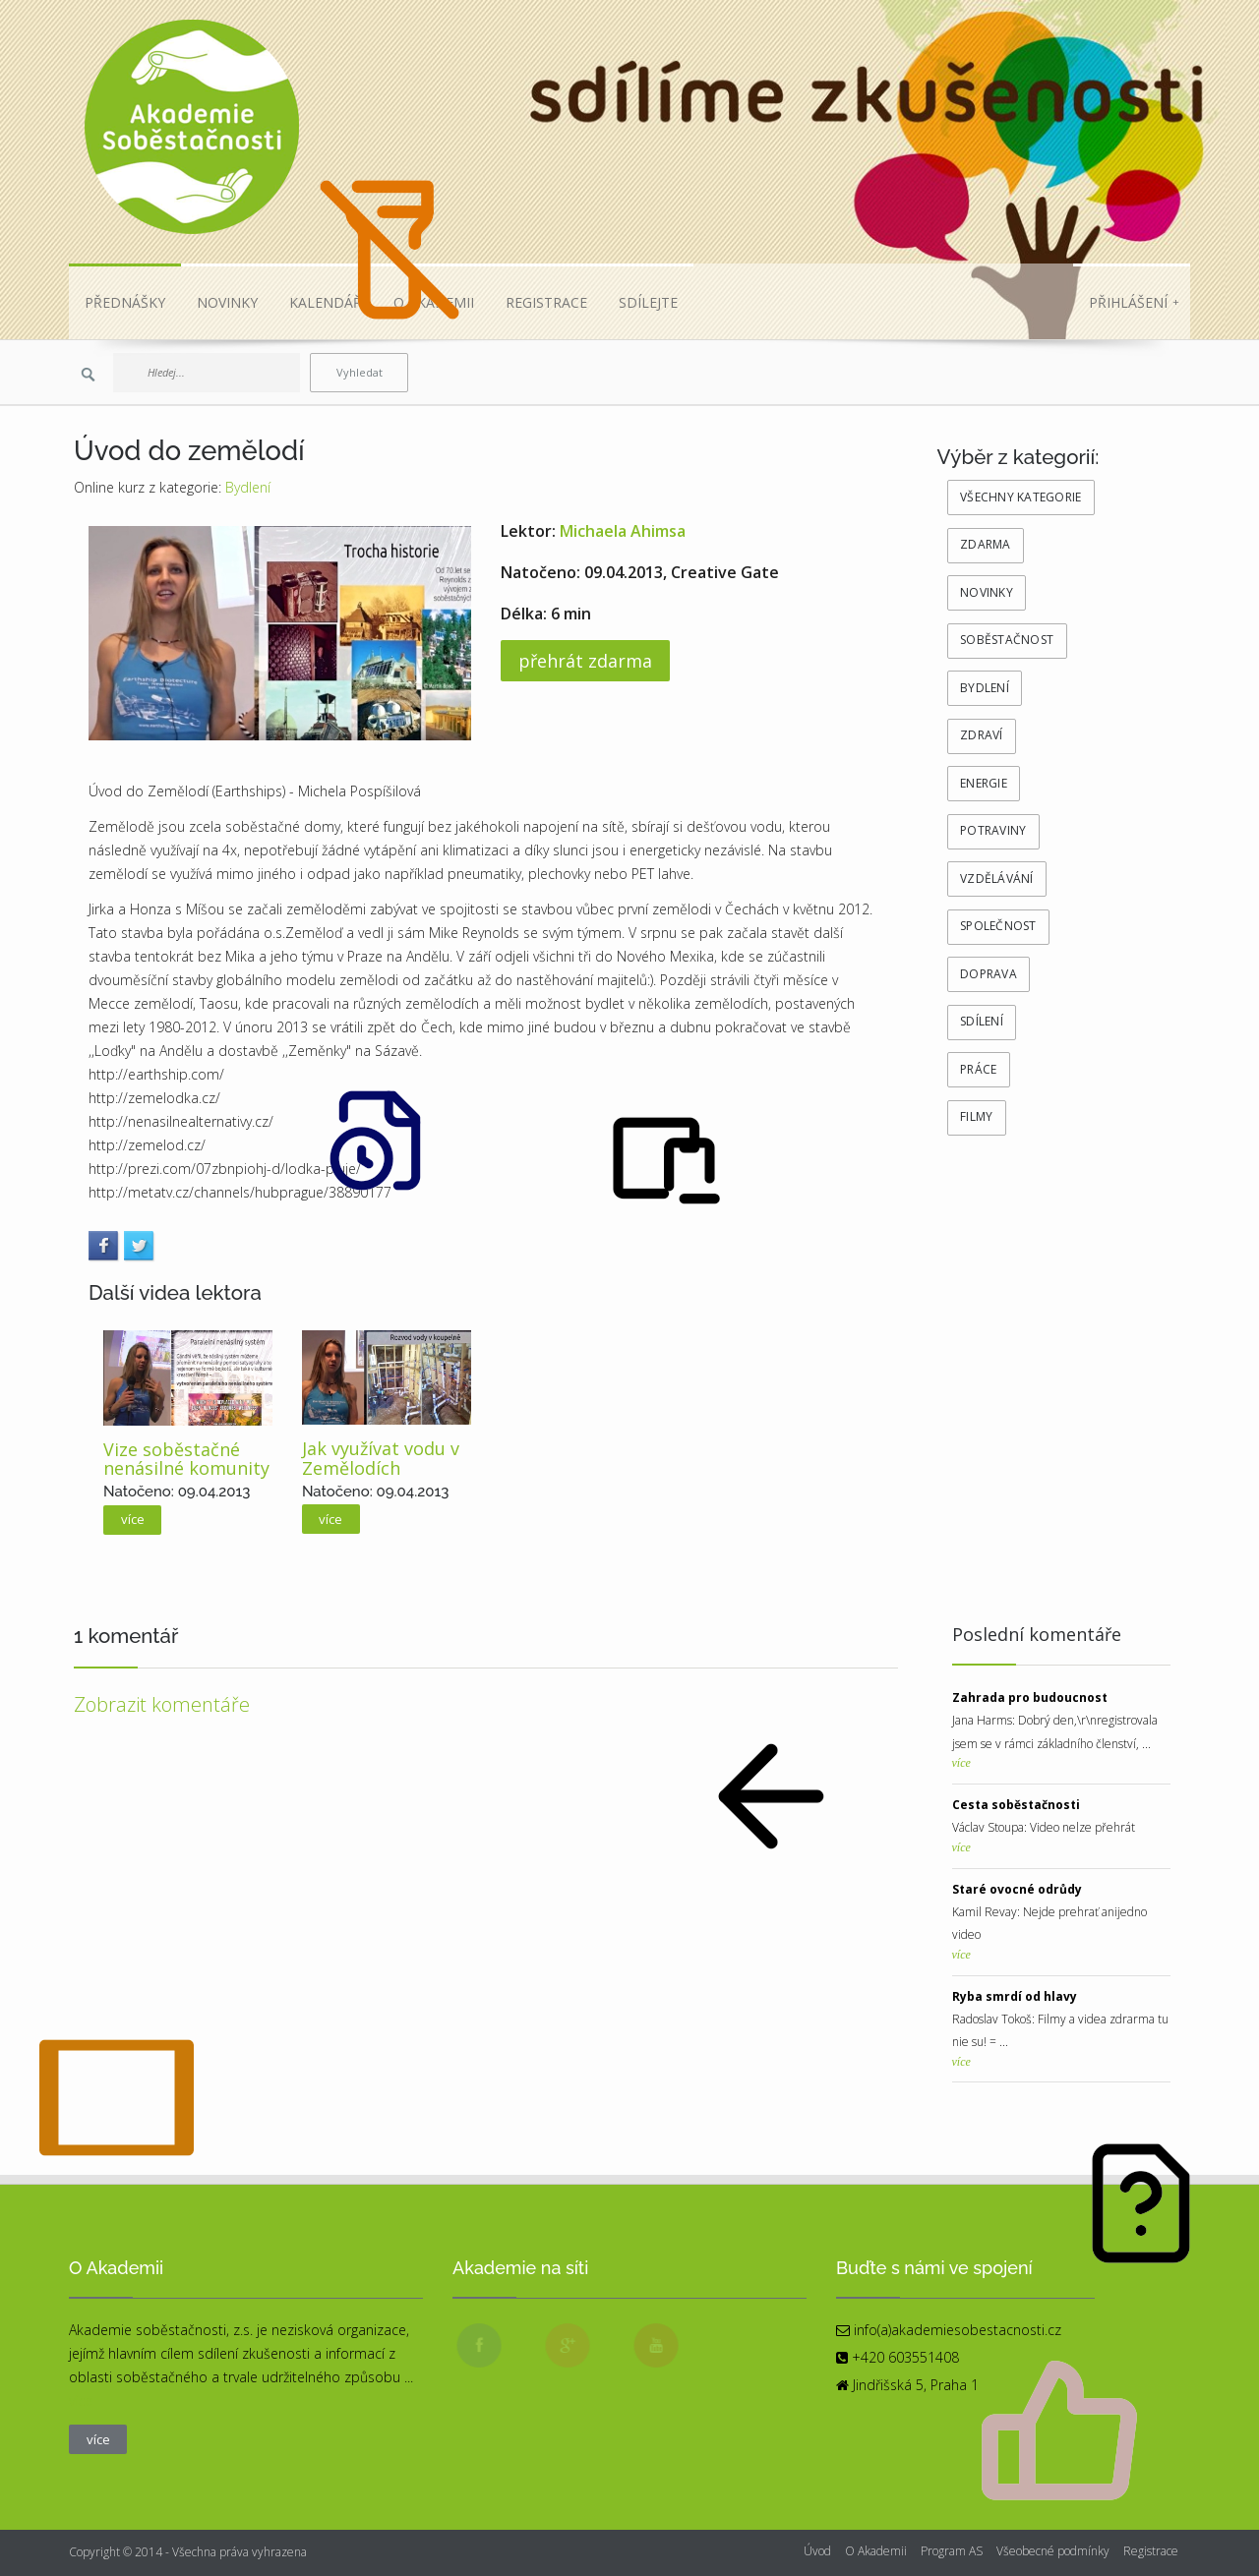  I want to click on unknown or unrecognized file type, so click(1141, 2203).